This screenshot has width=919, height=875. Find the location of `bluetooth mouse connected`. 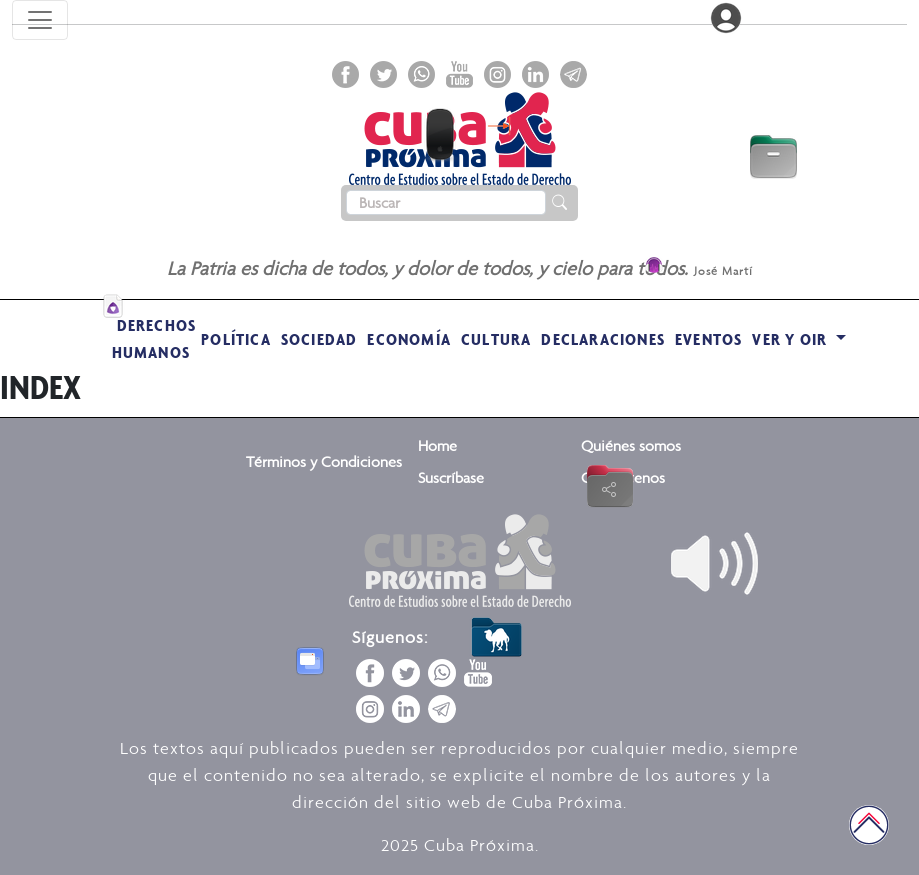

bluetooth mouse connected is located at coordinates (440, 136).